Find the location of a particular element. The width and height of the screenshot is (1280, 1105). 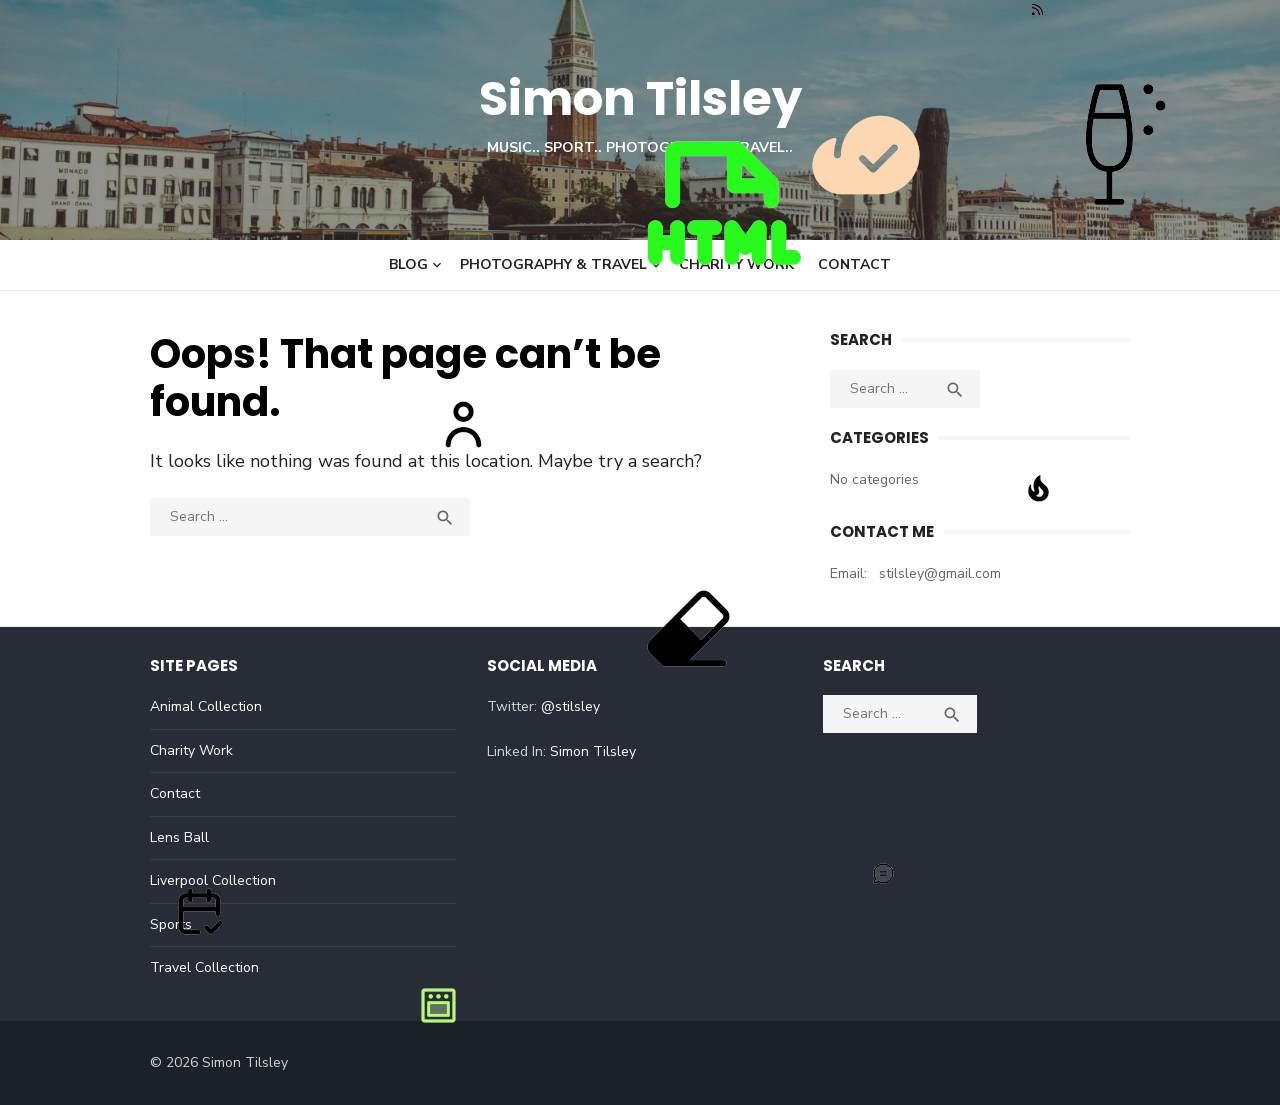

confirm or complete a scheduled event is located at coordinates (199, 911).